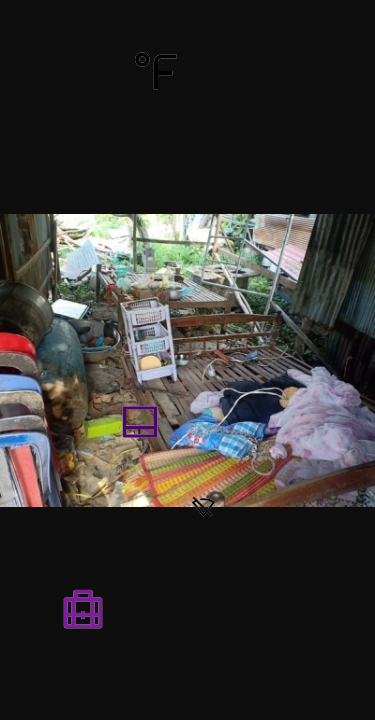  Describe the element at coordinates (140, 422) in the screenshot. I see `switch to bottom panel layout` at that location.